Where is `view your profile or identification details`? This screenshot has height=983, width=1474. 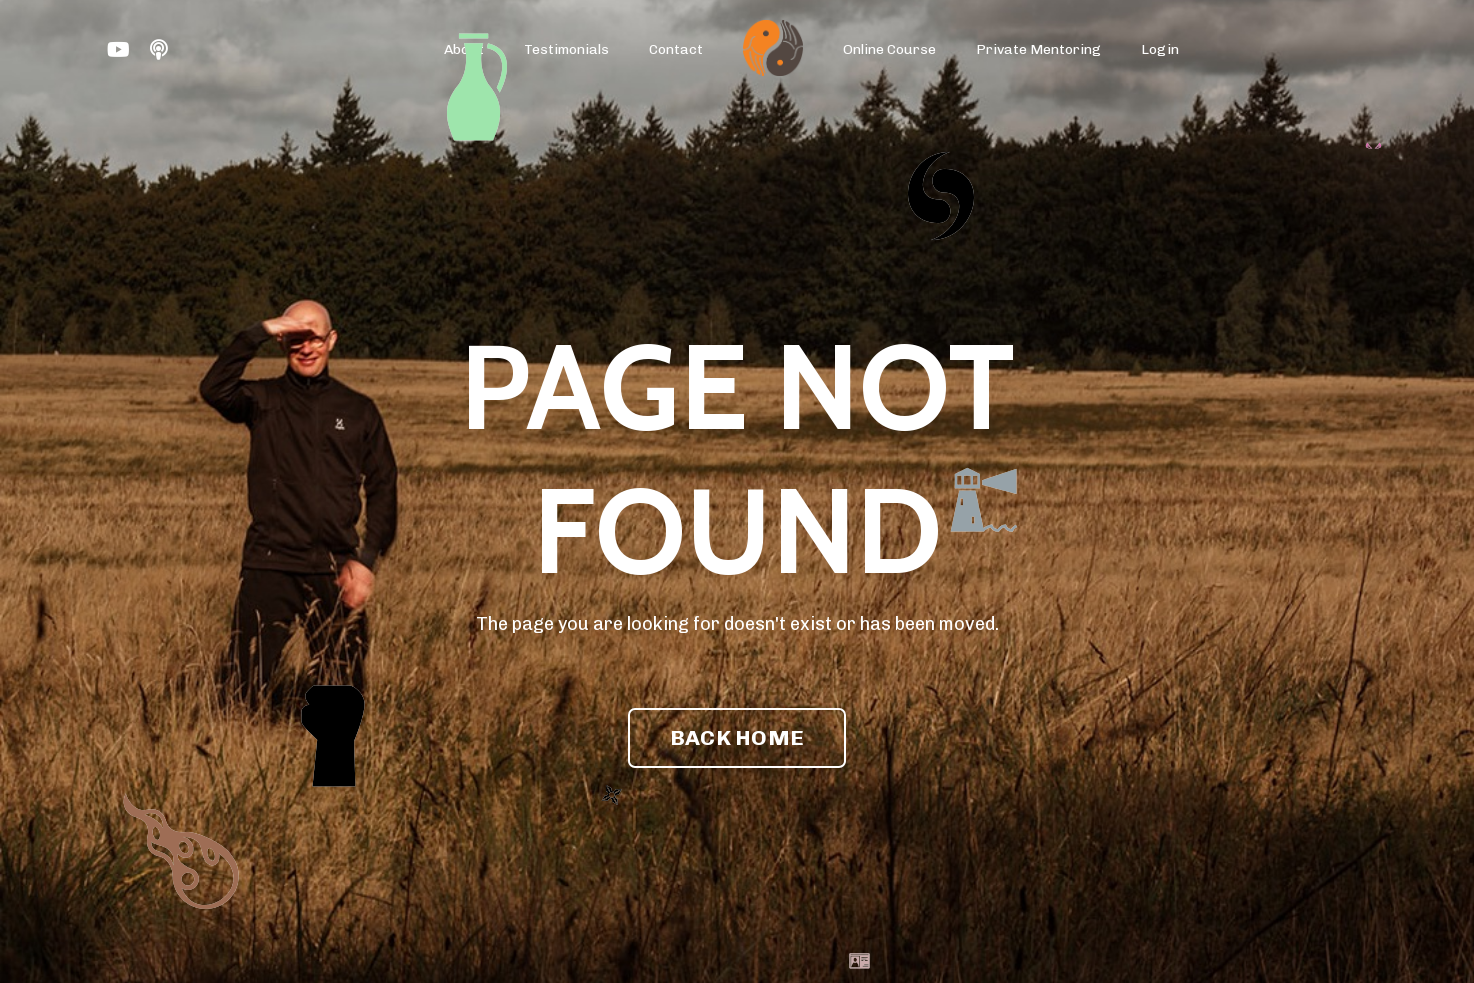
view your profile or identification details is located at coordinates (859, 960).